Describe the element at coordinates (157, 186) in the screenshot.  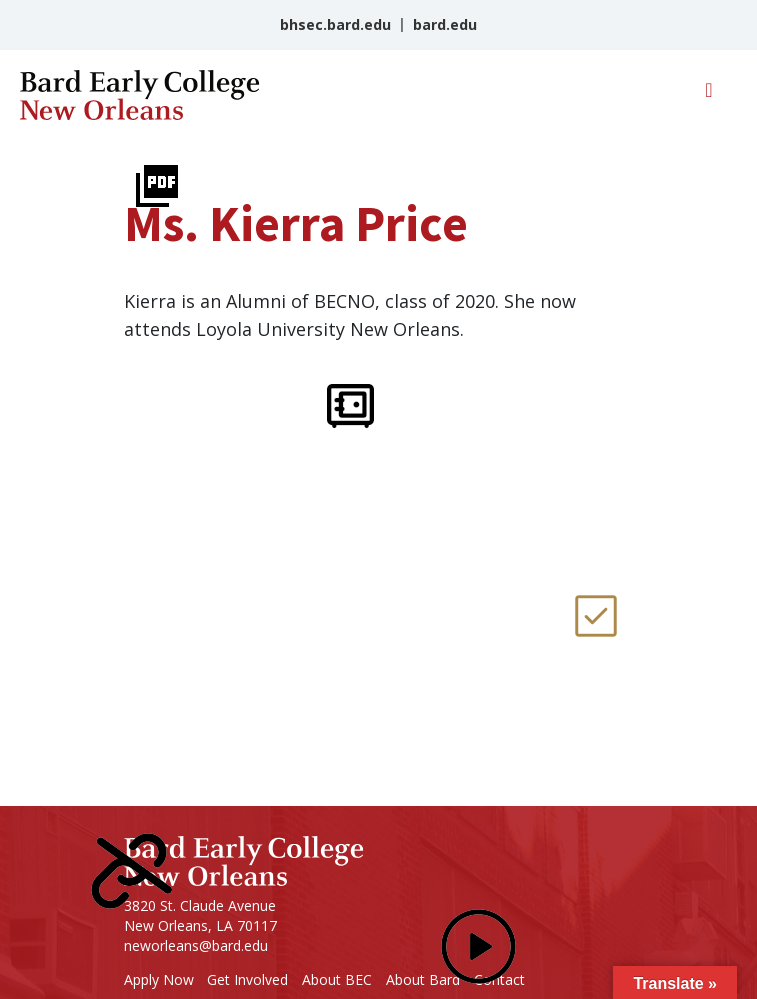
I see `save or export as PDF` at that location.